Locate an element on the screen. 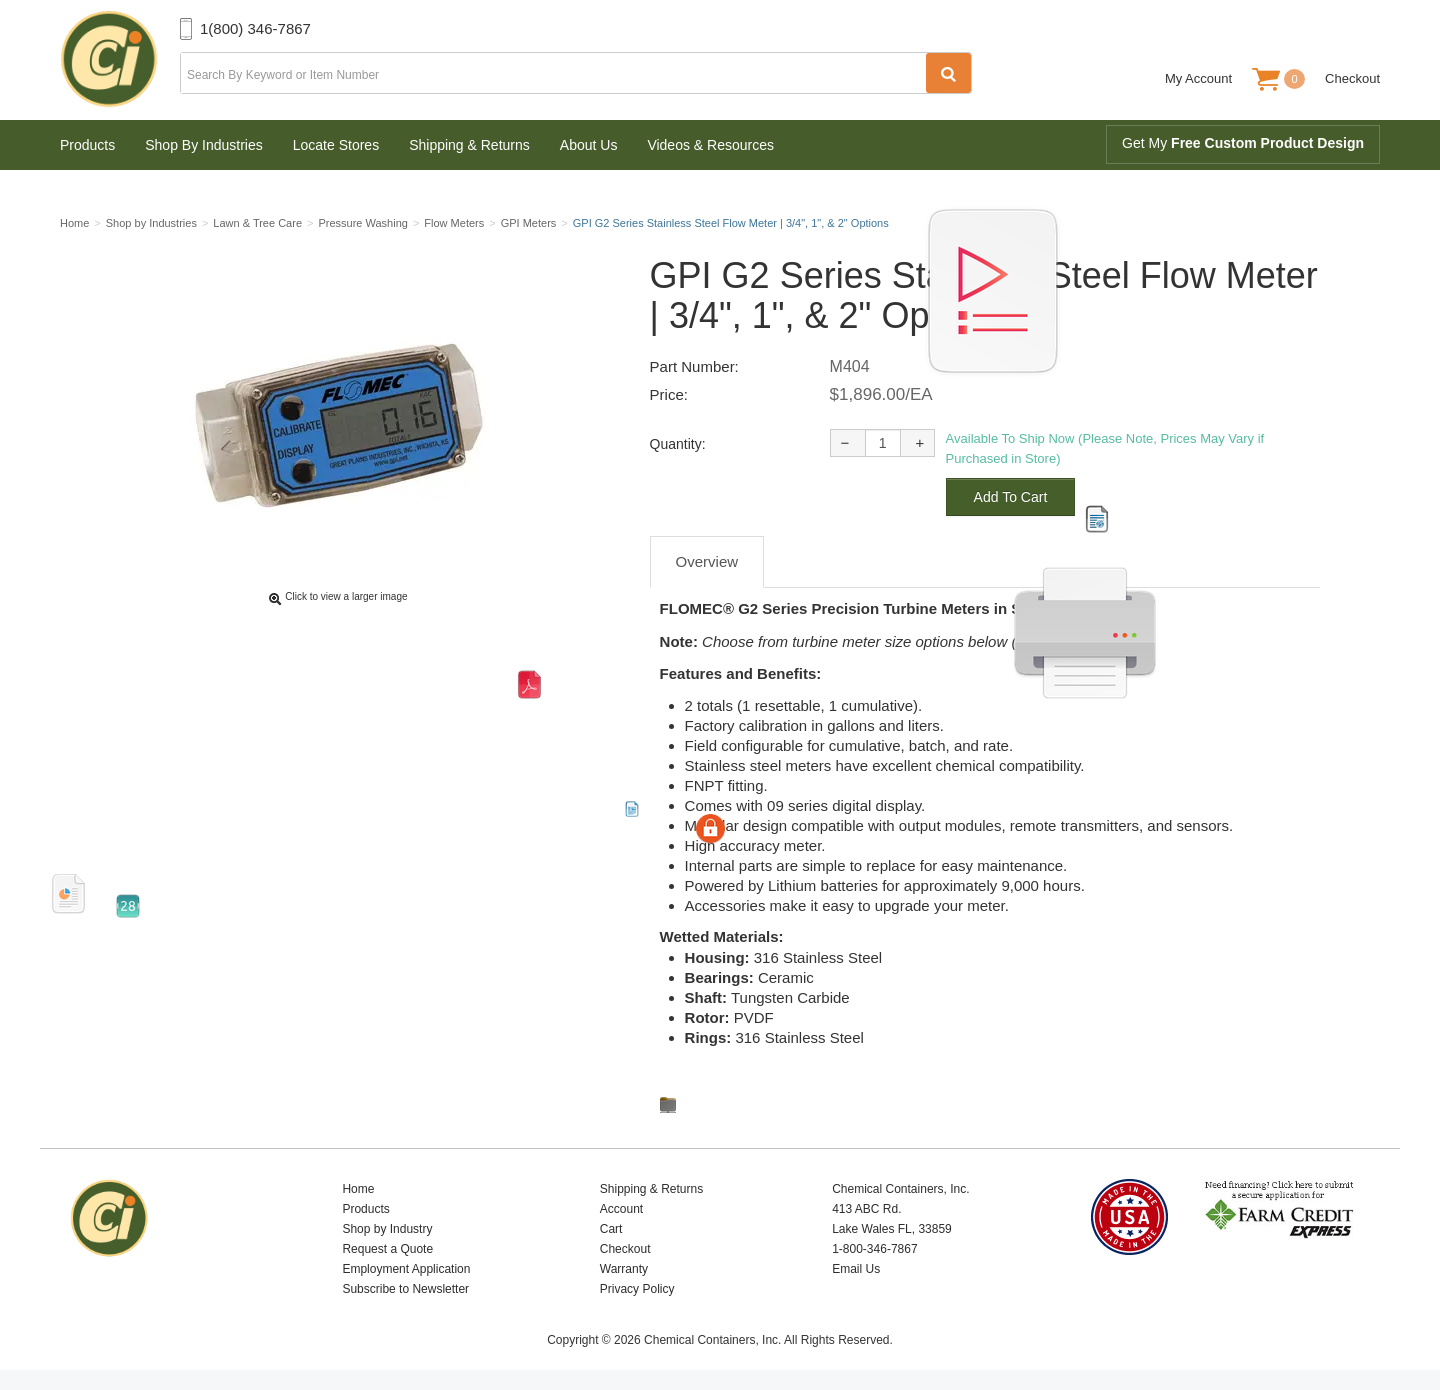 This screenshot has width=1440, height=1390. open a libreoffice writer document is located at coordinates (632, 809).